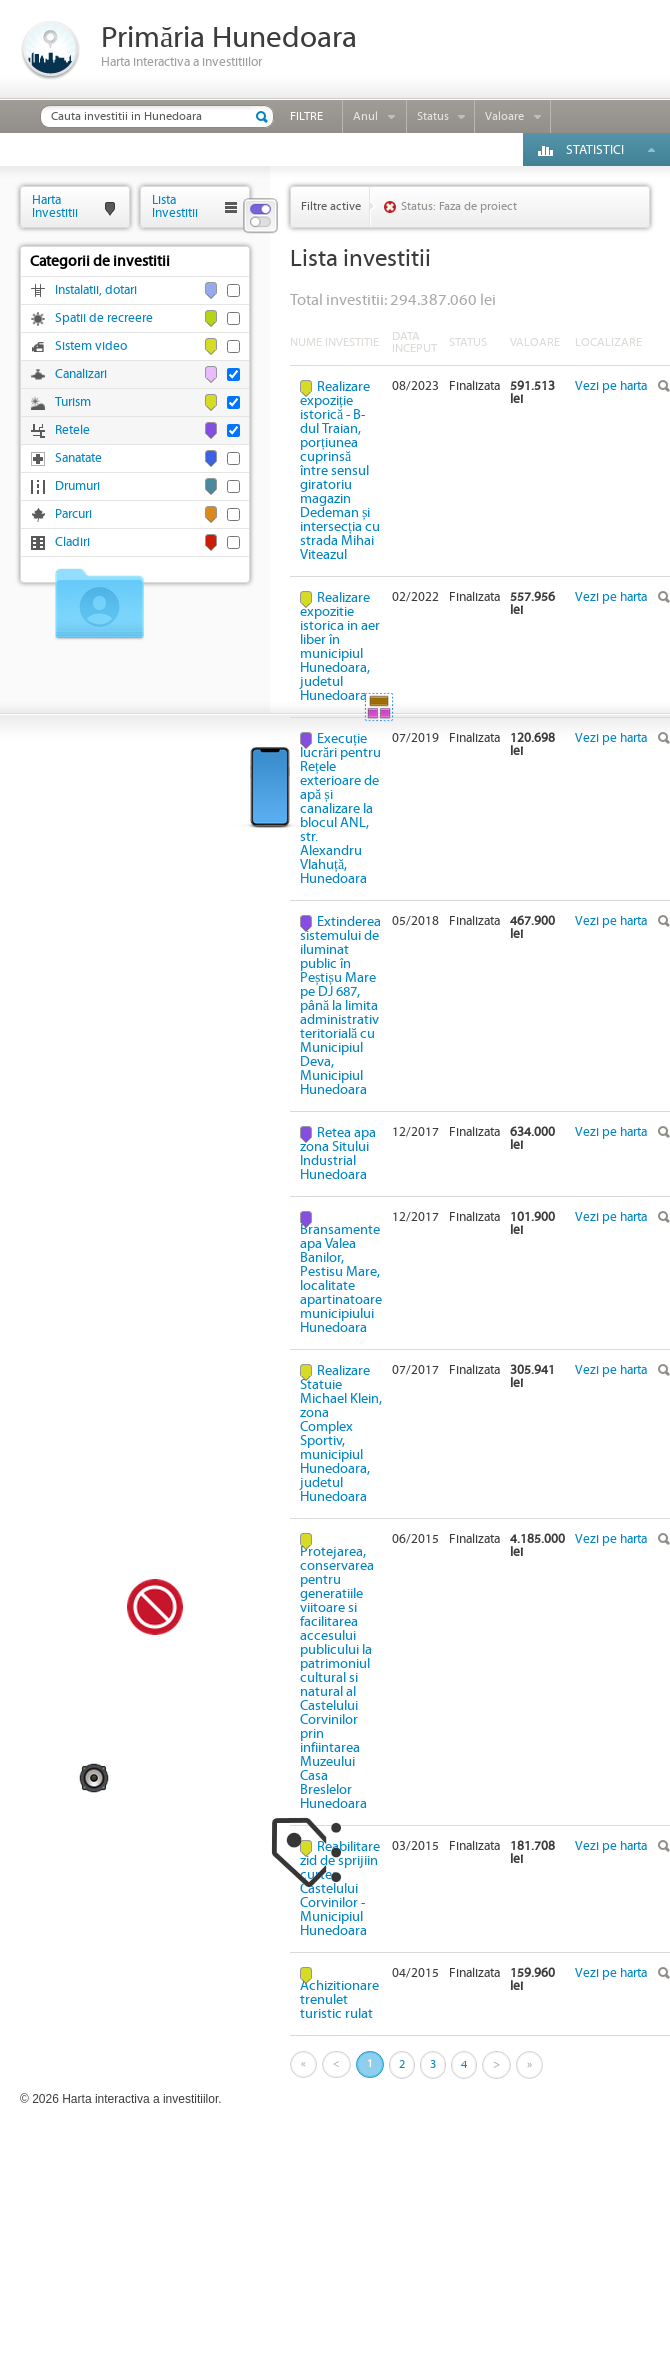 The image size is (670, 2361). What do you see at coordinates (270, 788) in the screenshot?
I see `iPhone 11 Pro device icon` at bounding box center [270, 788].